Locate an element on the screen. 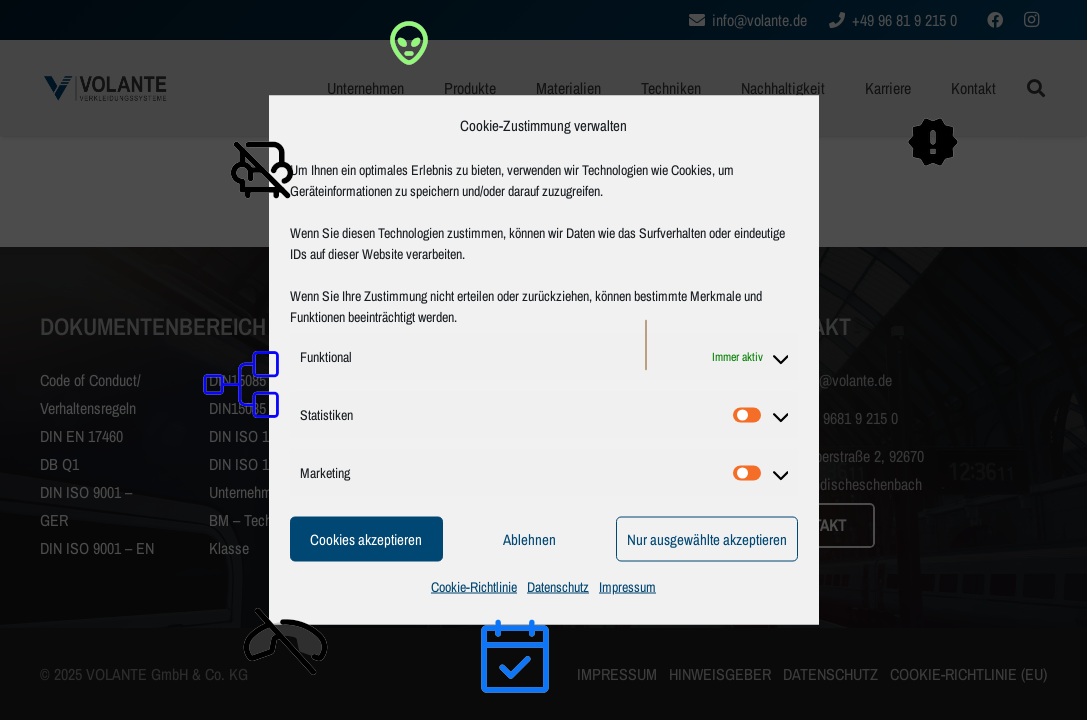 The image size is (1087, 720). view or access sci-fi themed content is located at coordinates (409, 43).